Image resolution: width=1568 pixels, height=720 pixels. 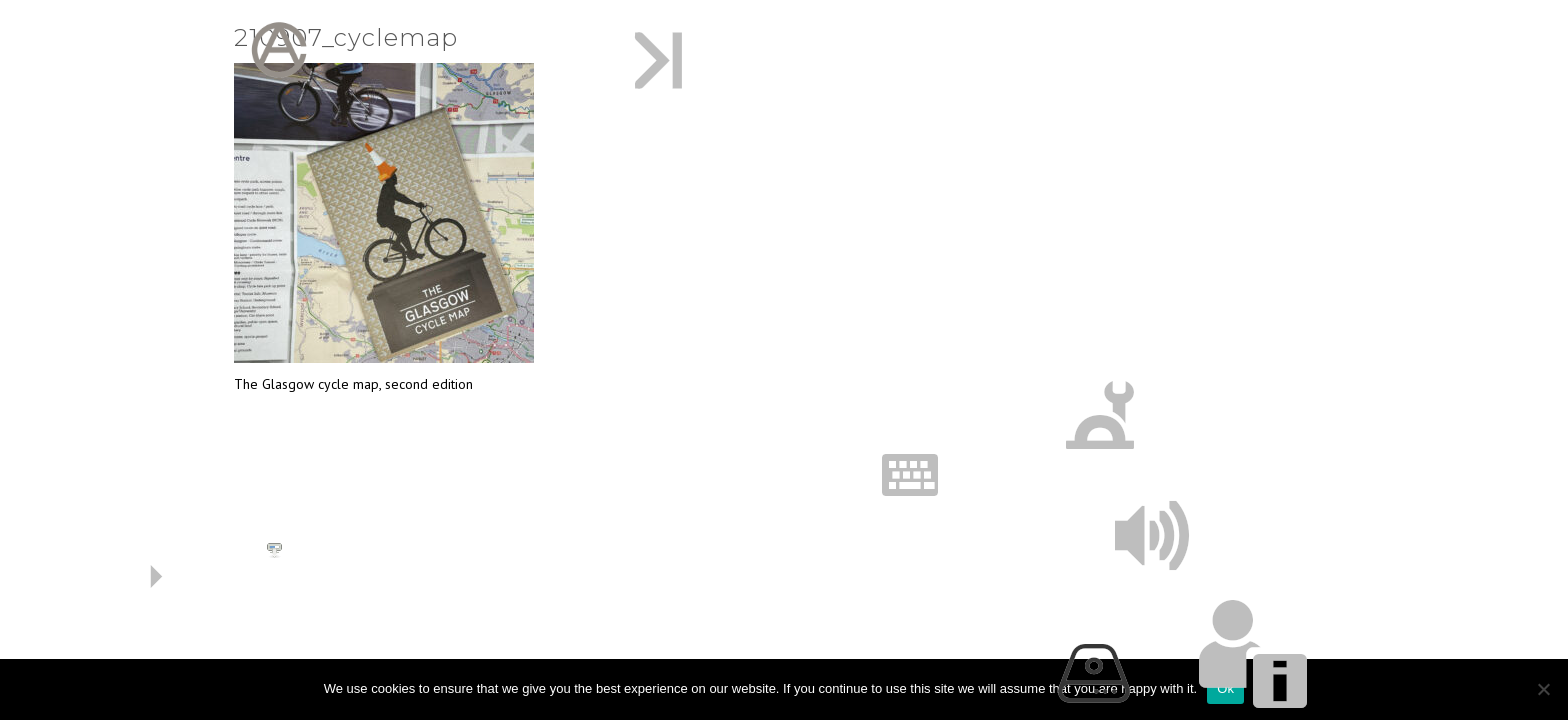 What do you see at coordinates (1100, 415) in the screenshot?
I see `access engineering or technical tools` at bounding box center [1100, 415].